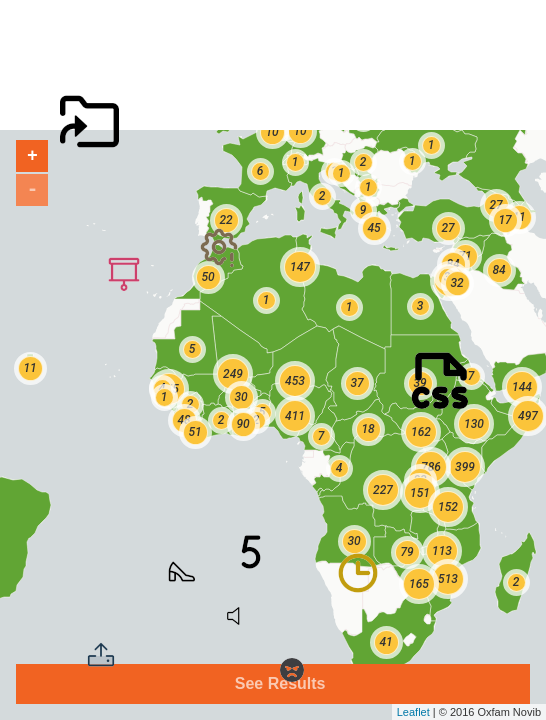  I want to click on indicates the number five in a list or sequence, so click(251, 552).